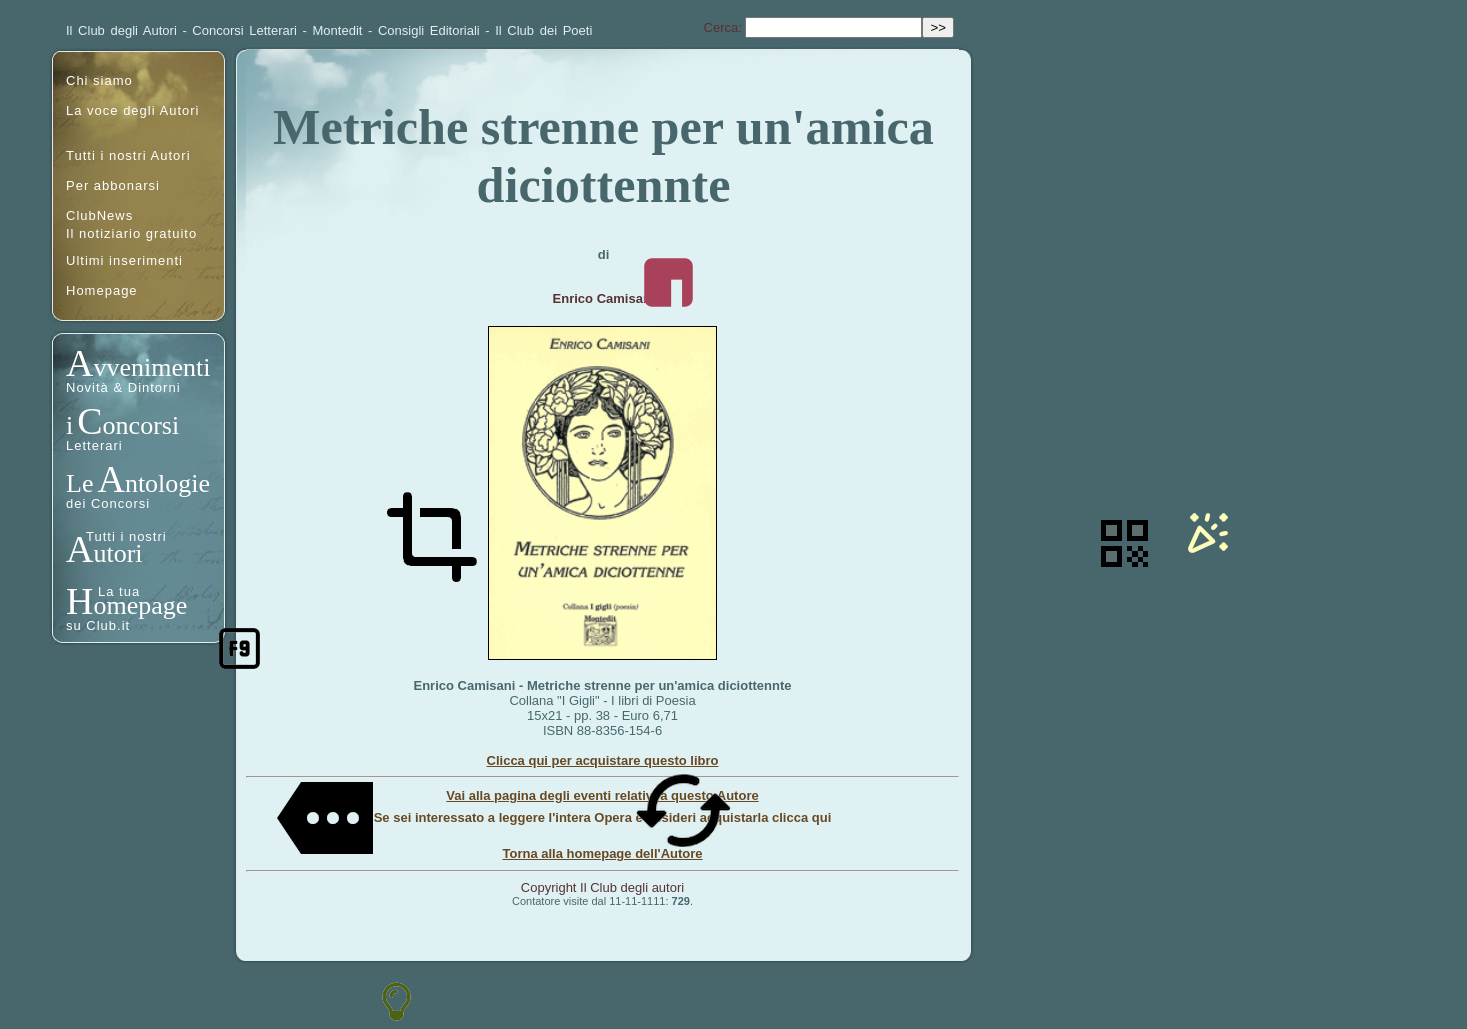 This screenshot has height=1029, width=1467. What do you see at coordinates (1209, 532) in the screenshot?
I see `celebration or success notification` at bounding box center [1209, 532].